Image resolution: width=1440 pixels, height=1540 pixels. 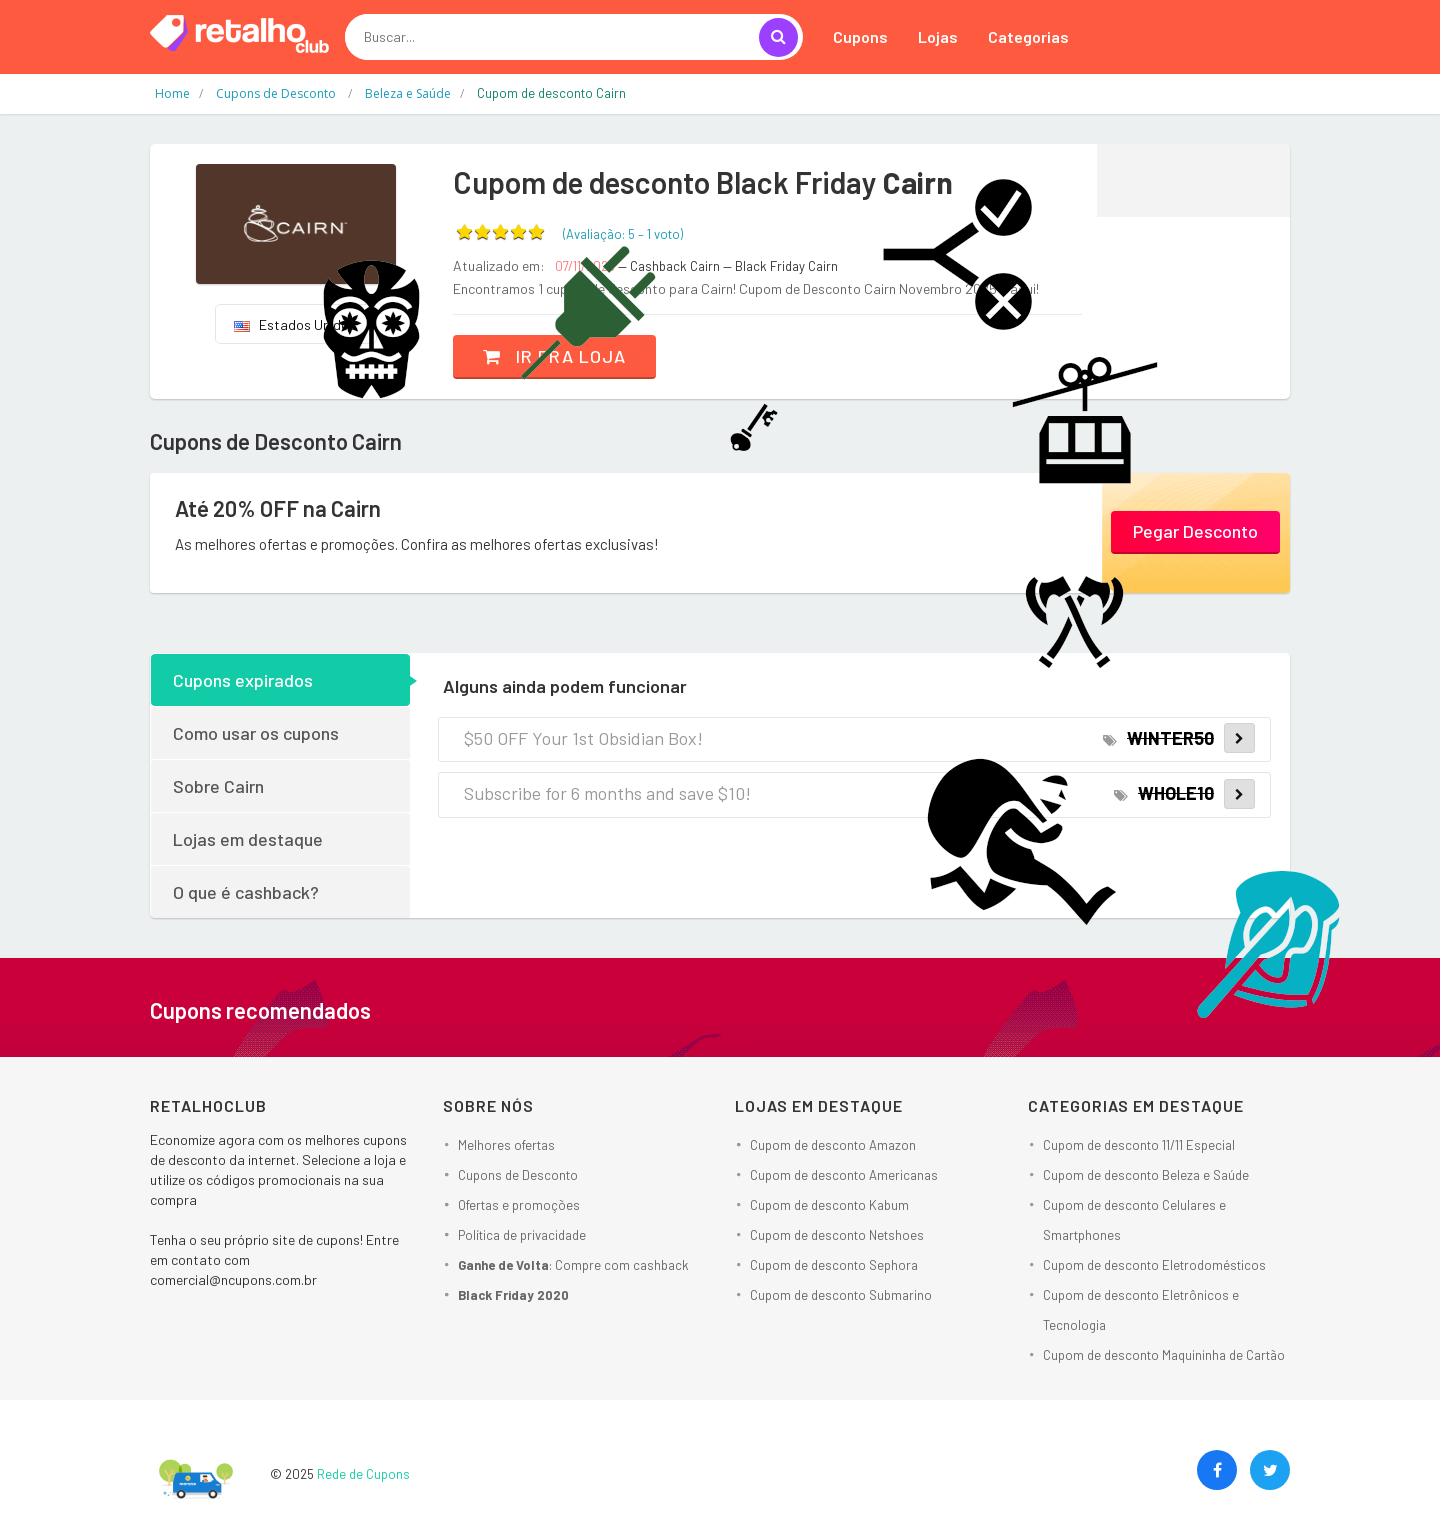 What do you see at coordinates (1022, 842) in the screenshot?
I see `indicates a thief or robbery event in a game` at bounding box center [1022, 842].